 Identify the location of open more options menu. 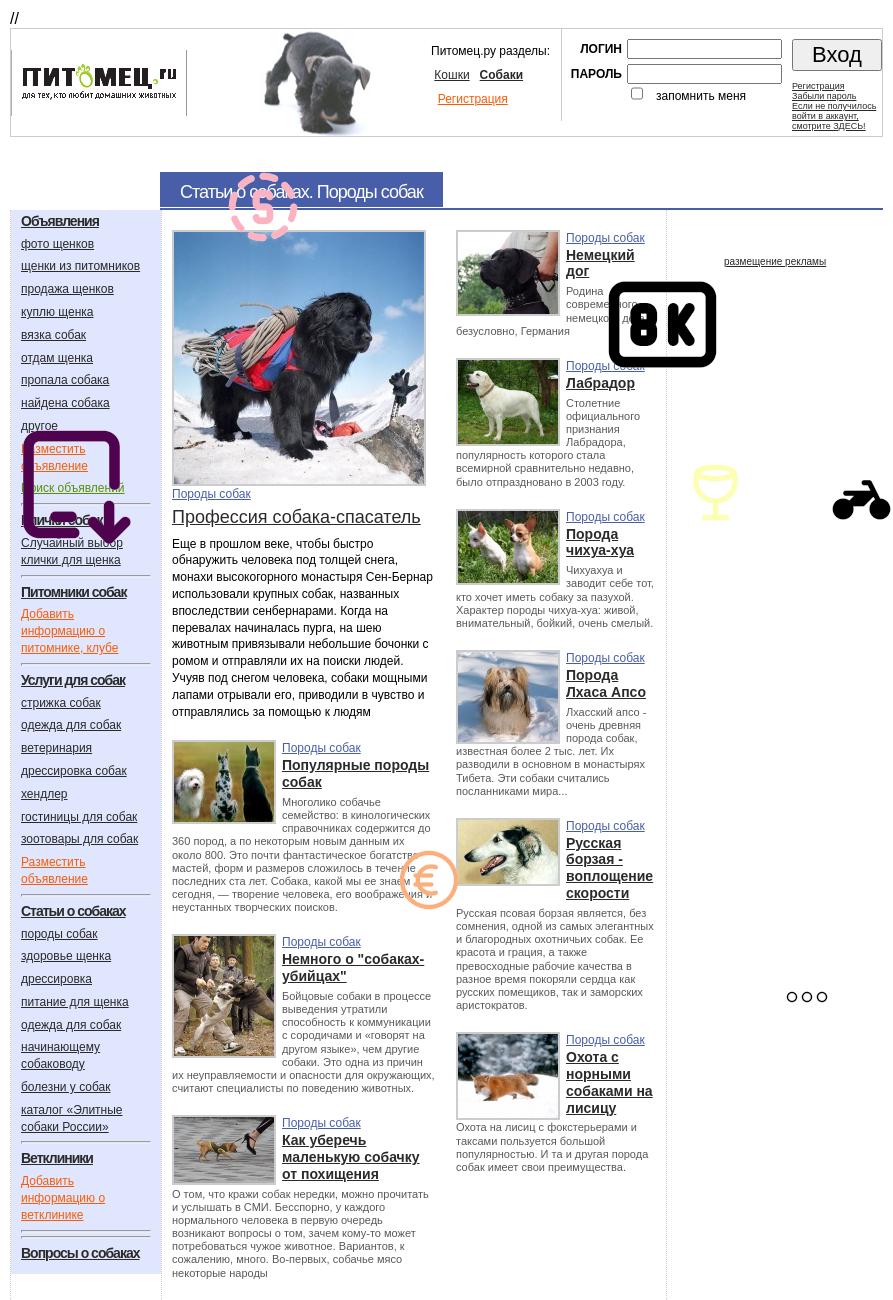
(807, 997).